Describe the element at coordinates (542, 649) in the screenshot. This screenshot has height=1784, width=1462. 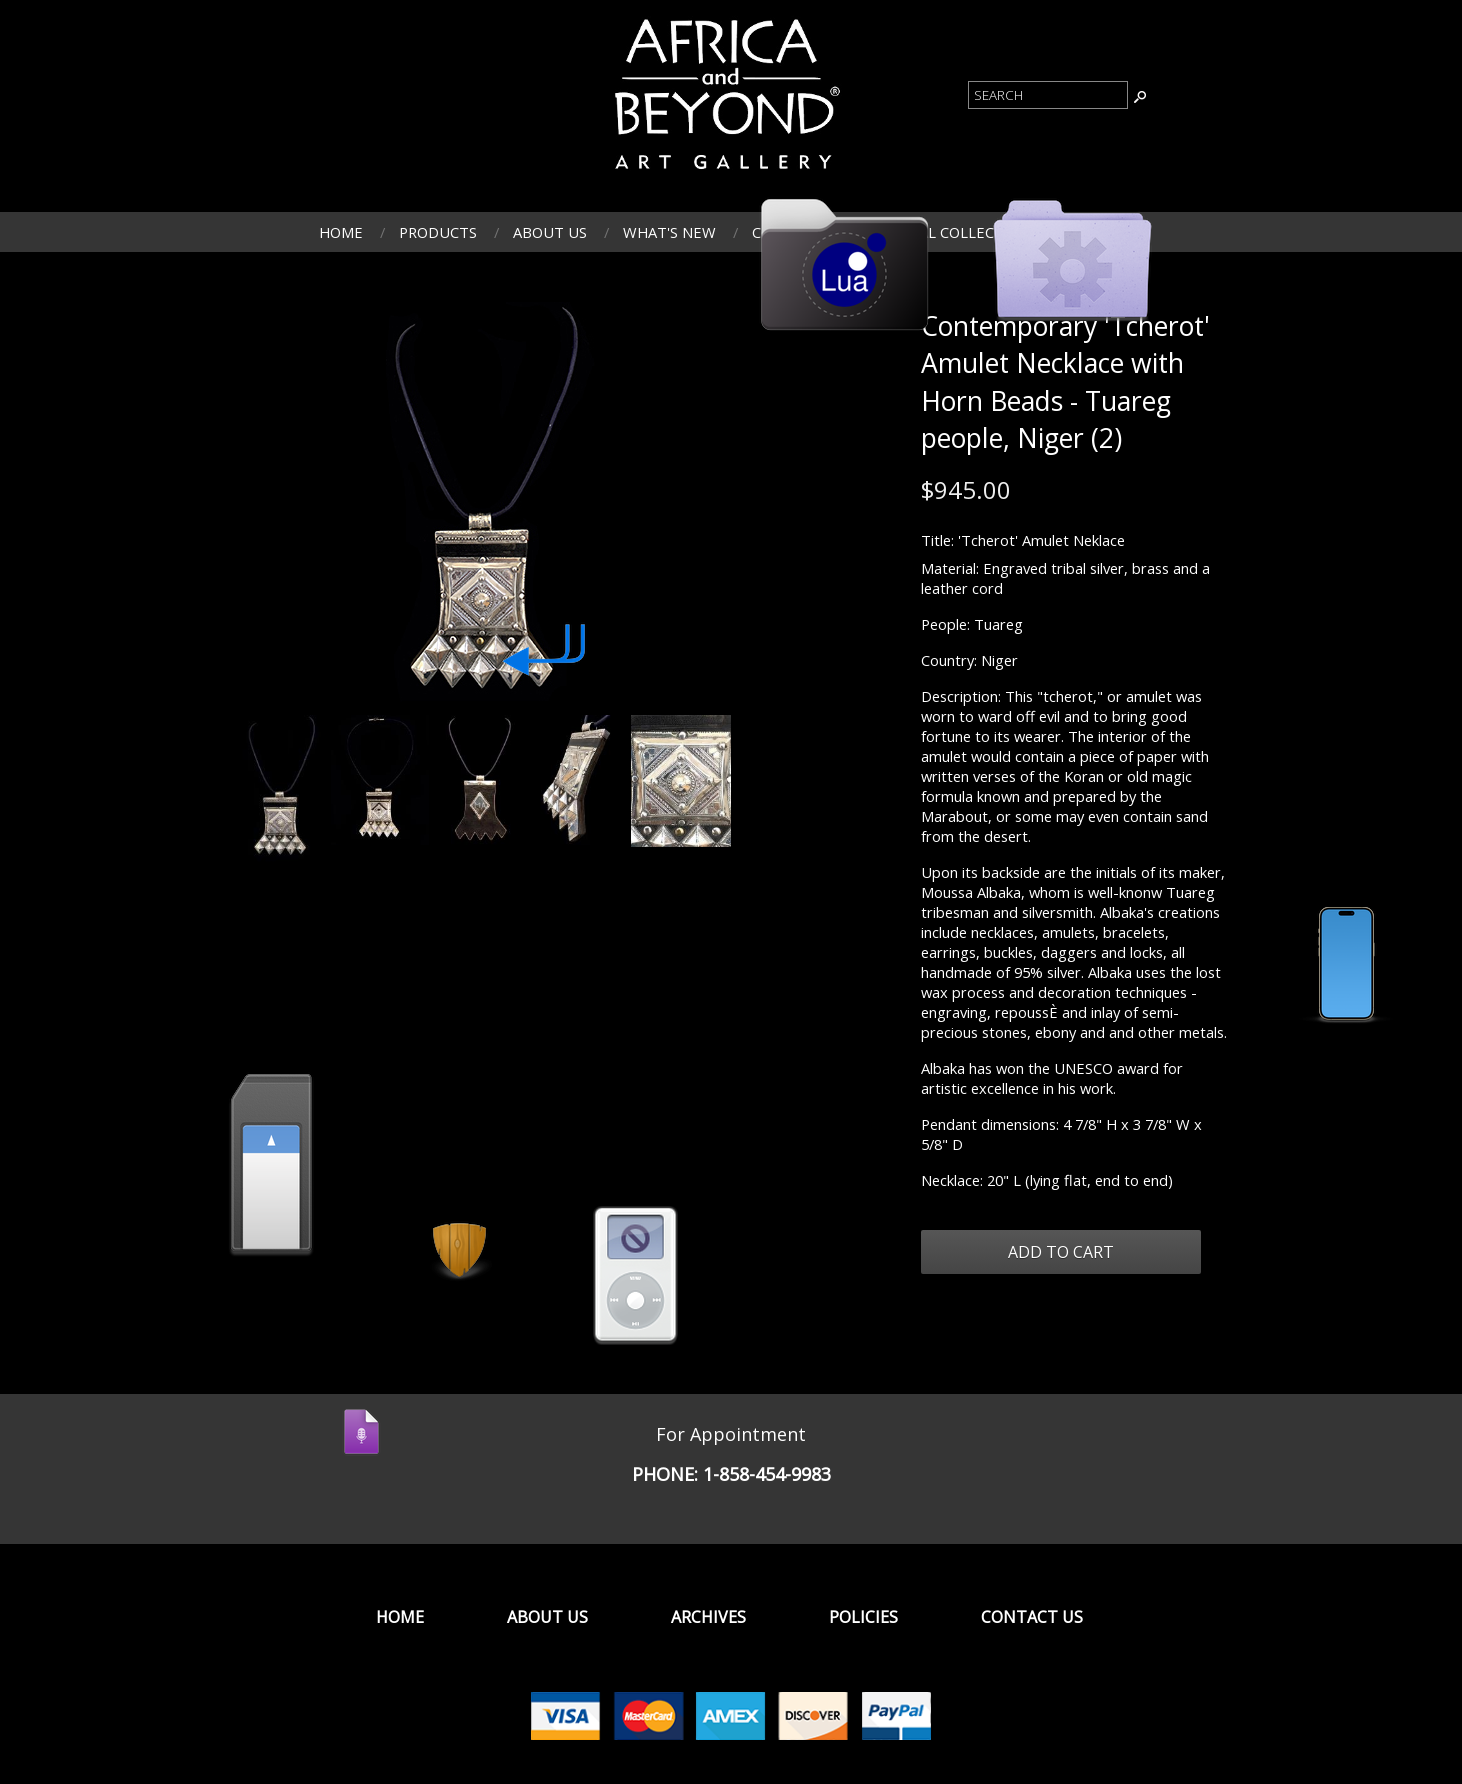
I see `reply to all recipients of an email` at that location.